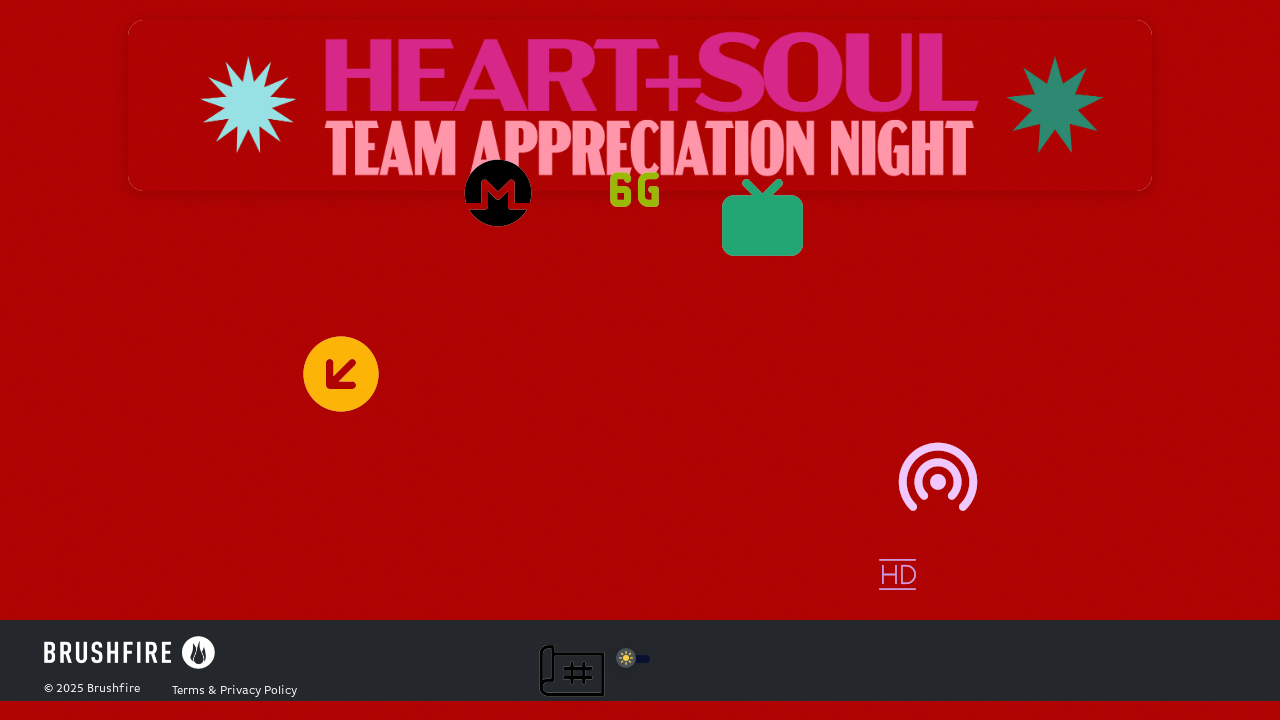 Image resolution: width=1280 pixels, height=720 pixels. What do you see at coordinates (572, 673) in the screenshot?
I see `view project blueprints or technical plans` at bounding box center [572, 673].